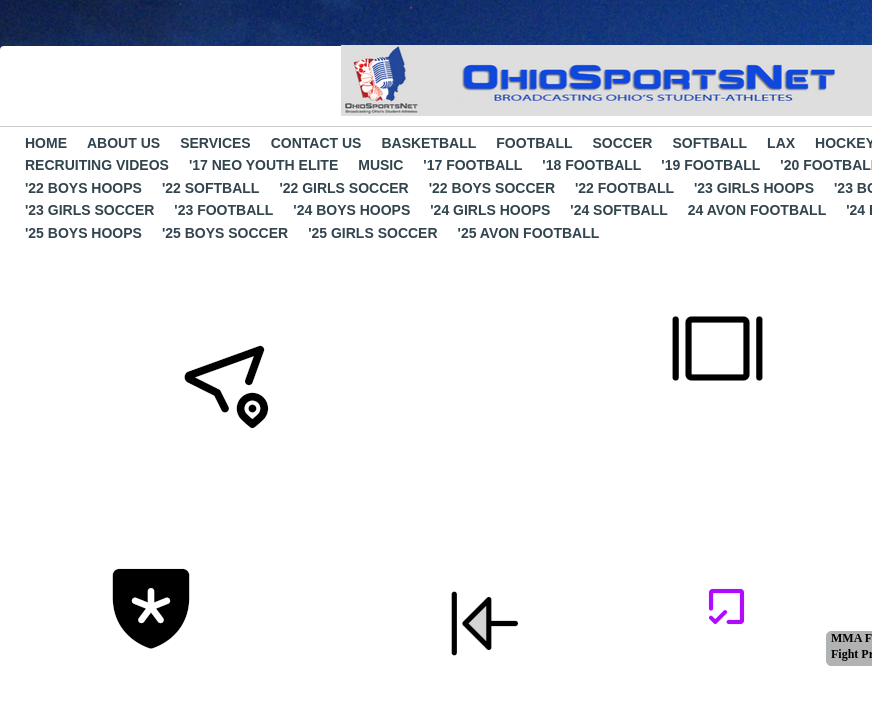  Describe the element at coordinates (726, 606) in the screenshot. I see `mark task as complete` at that location.